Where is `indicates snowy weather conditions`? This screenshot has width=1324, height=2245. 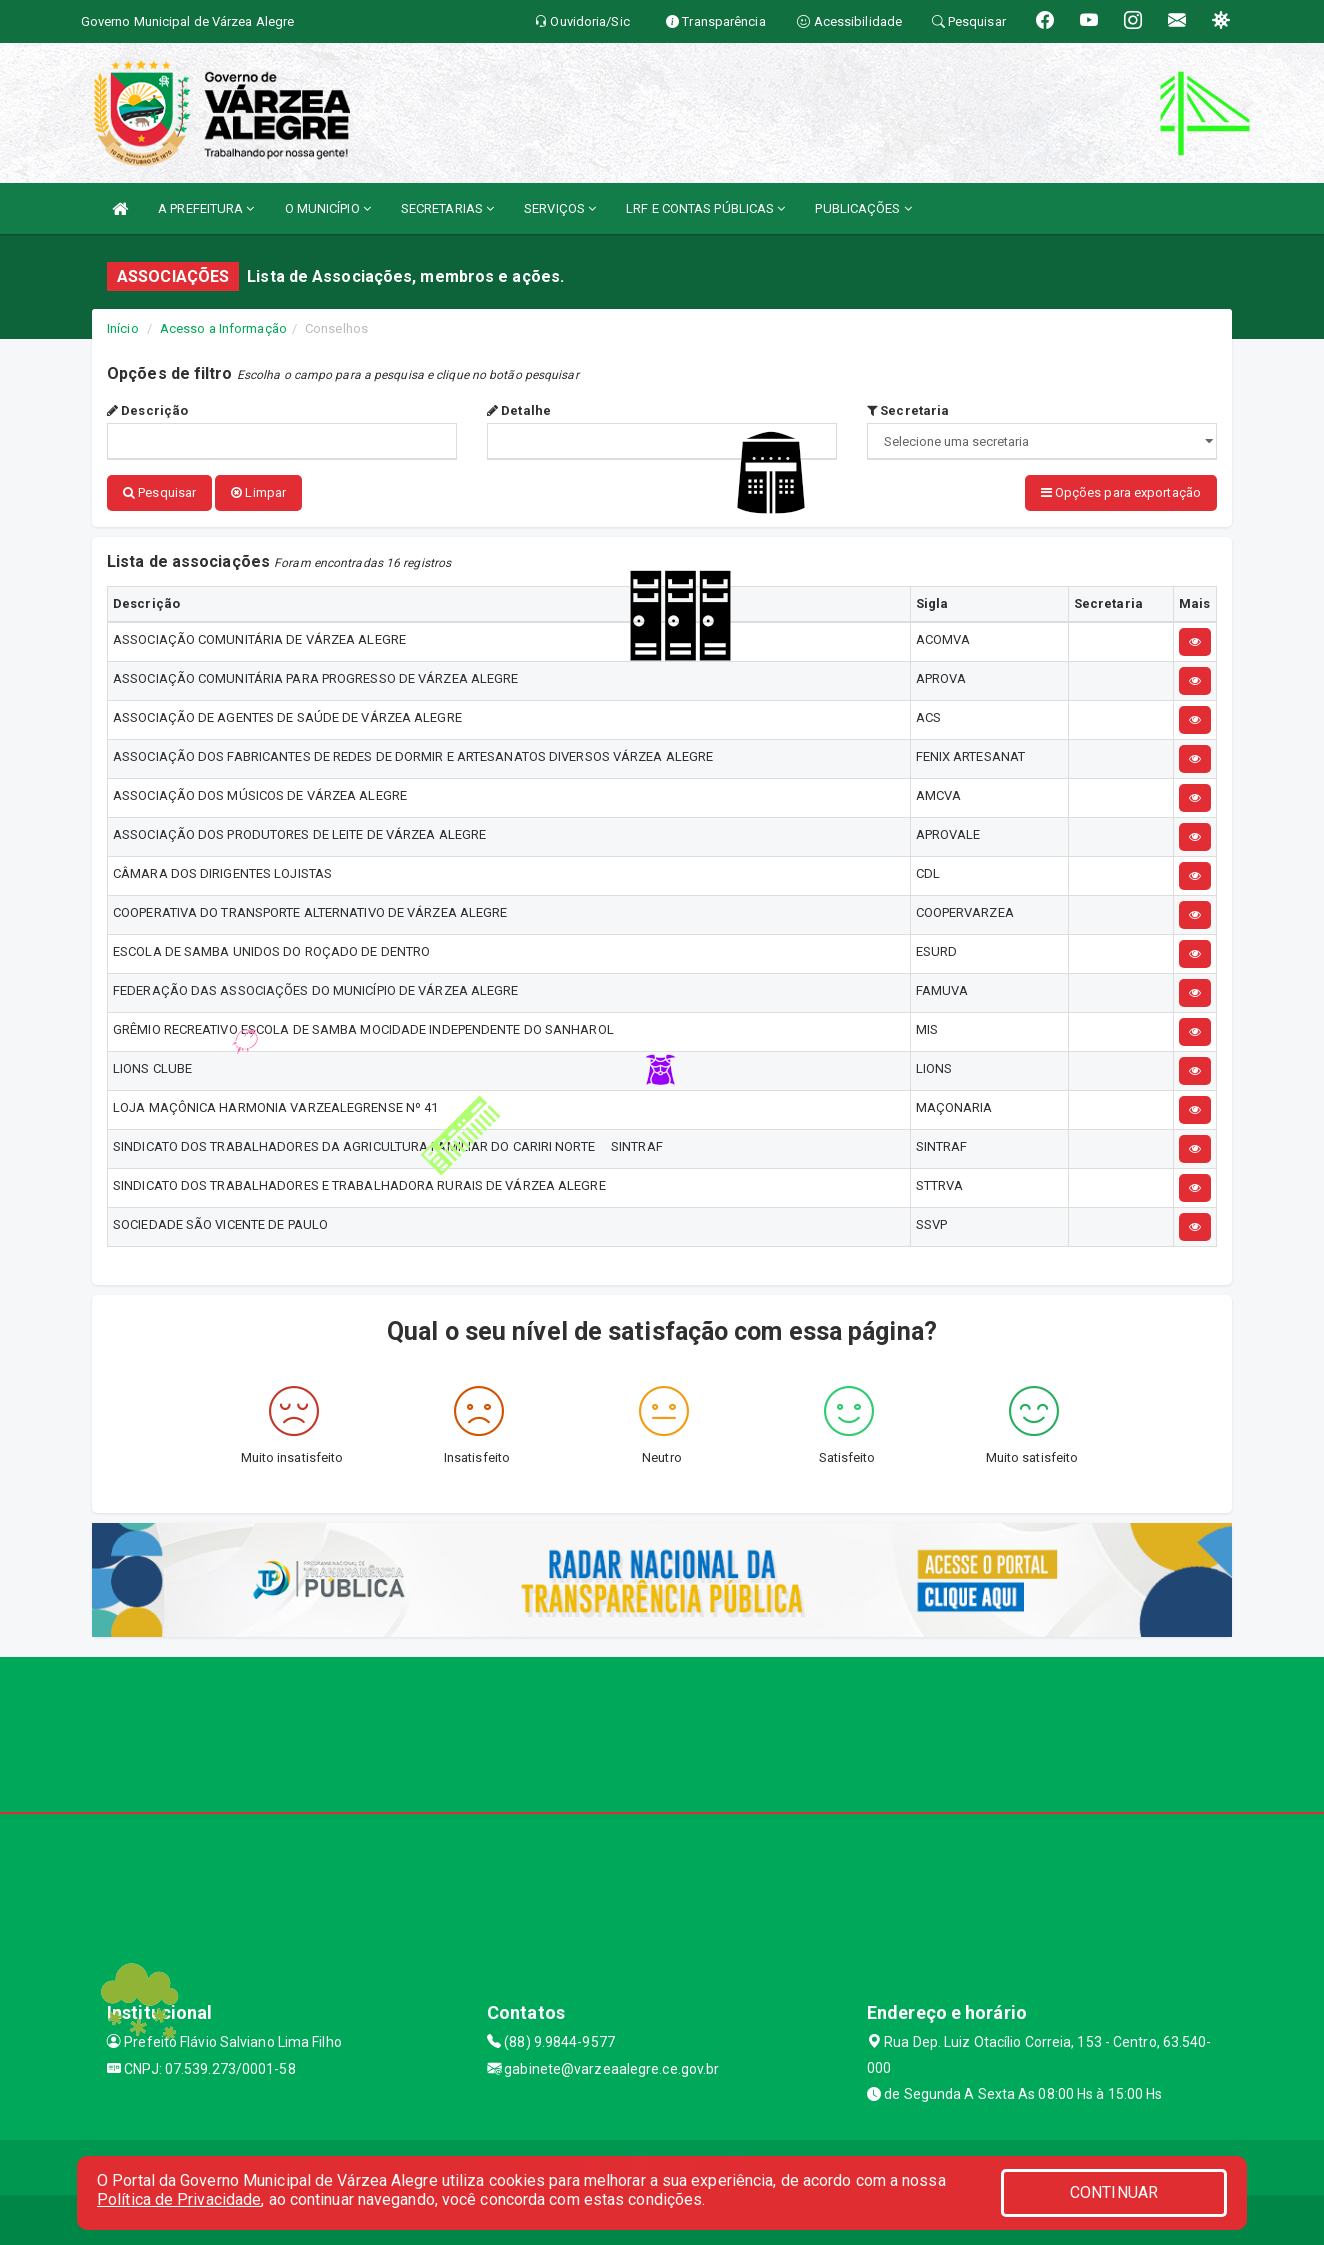 indicates snowy weather conditions is located at coordinates (139, 2001).